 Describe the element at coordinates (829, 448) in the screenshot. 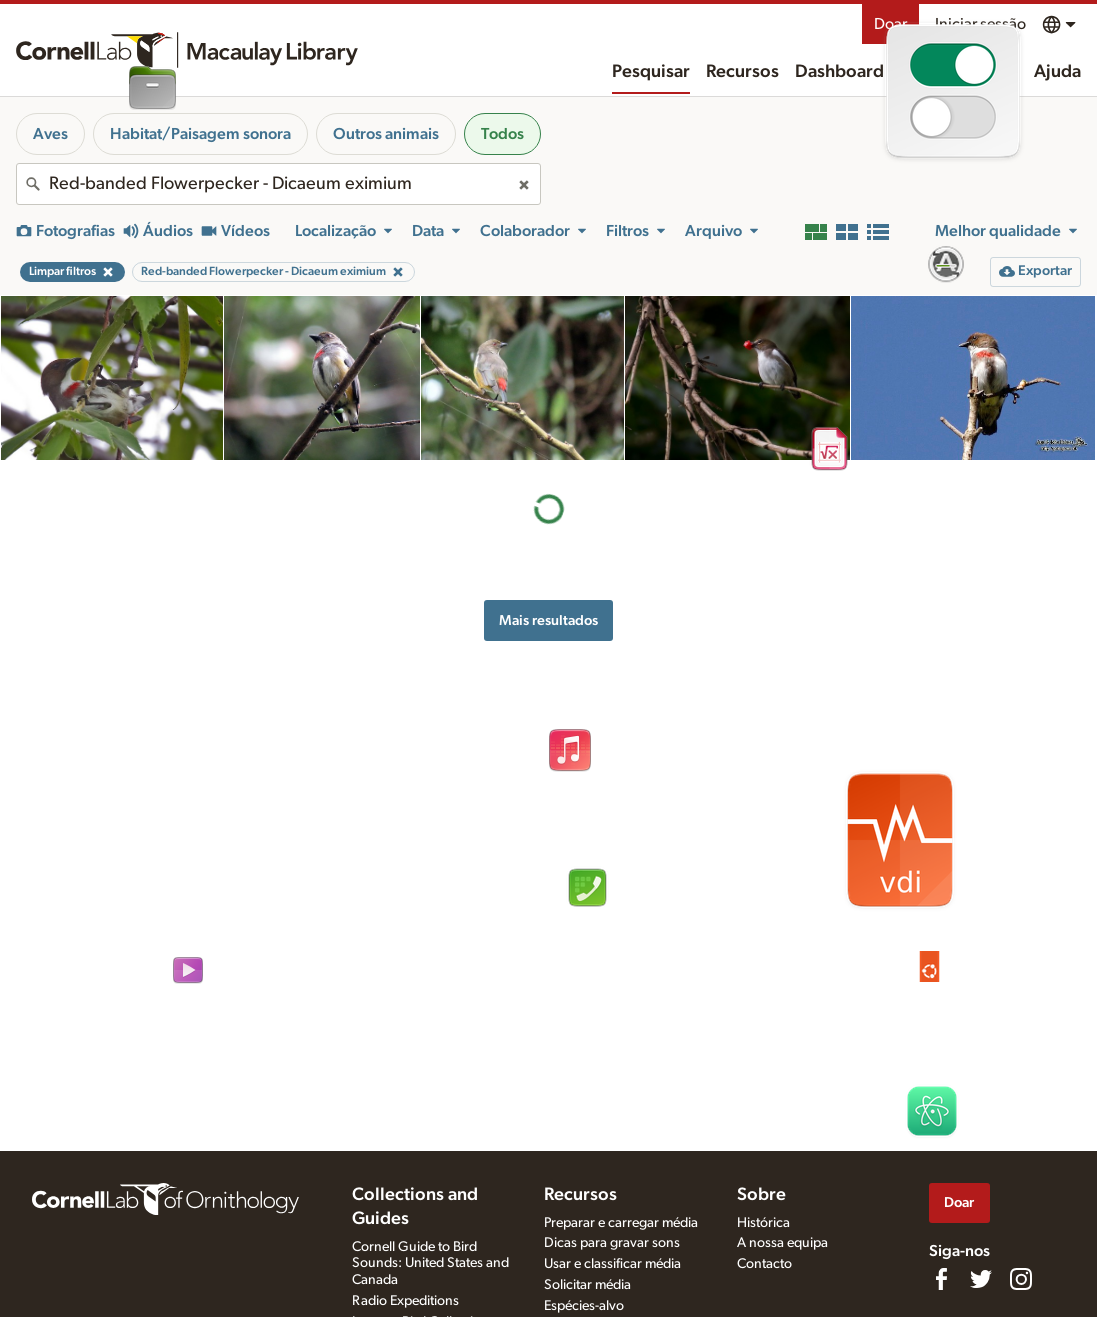

I see `open a mathematical formula document` at that location.